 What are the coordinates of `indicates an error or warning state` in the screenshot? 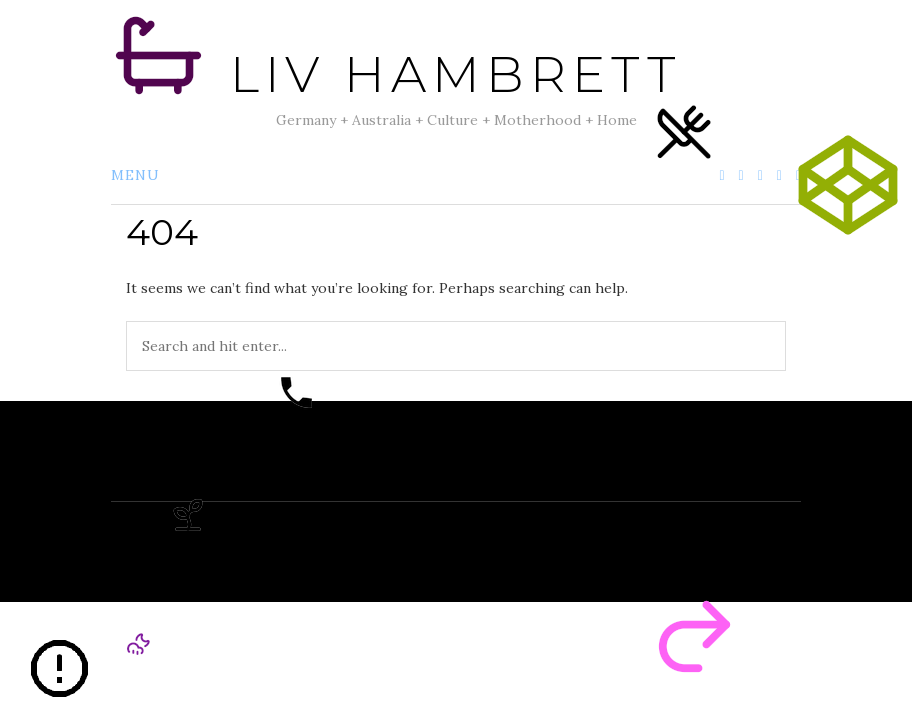 It's located at (59, 668).